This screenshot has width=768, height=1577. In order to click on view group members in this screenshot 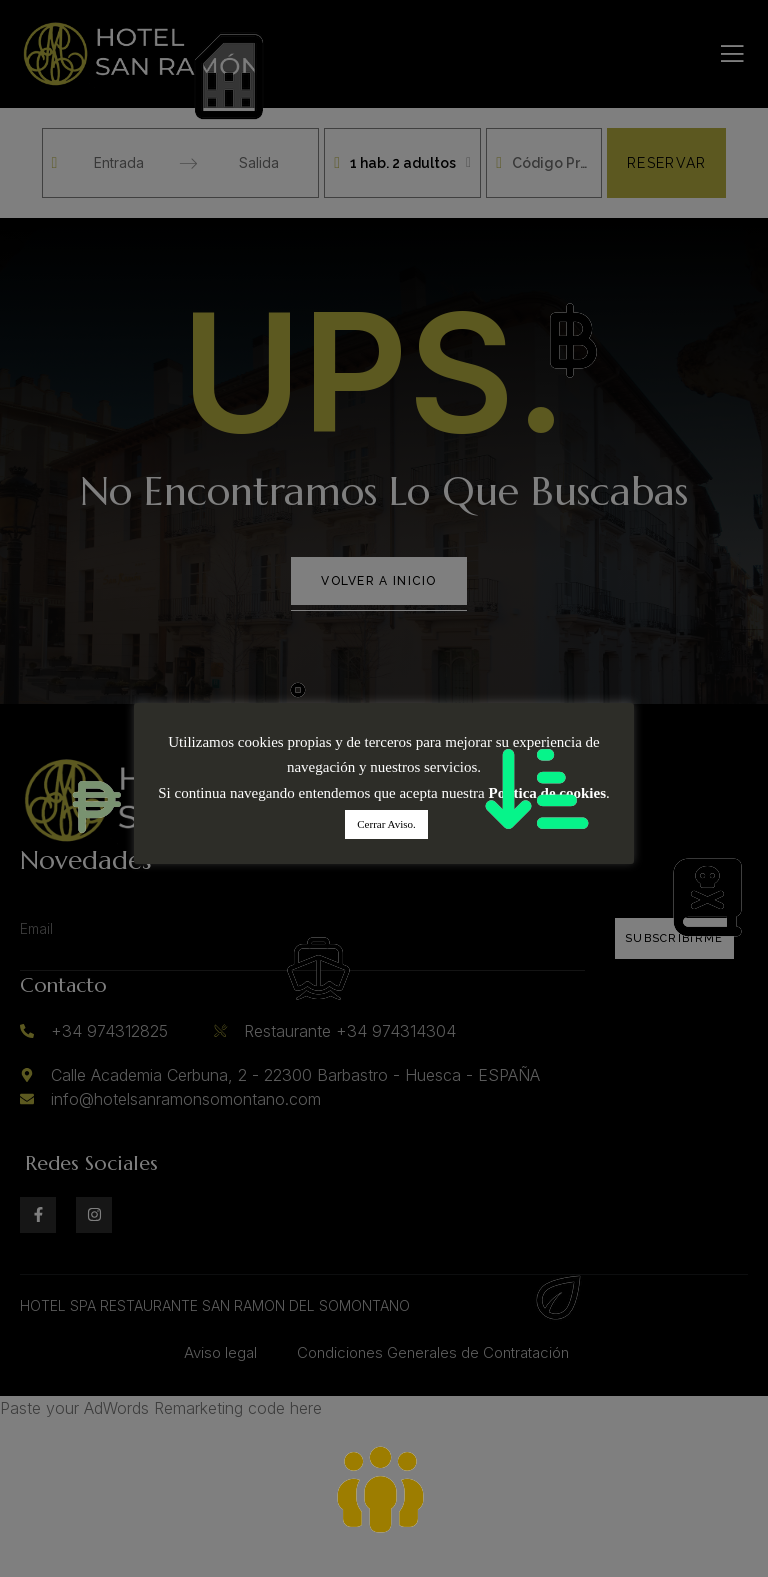, I will do `click(380, 1489)`.